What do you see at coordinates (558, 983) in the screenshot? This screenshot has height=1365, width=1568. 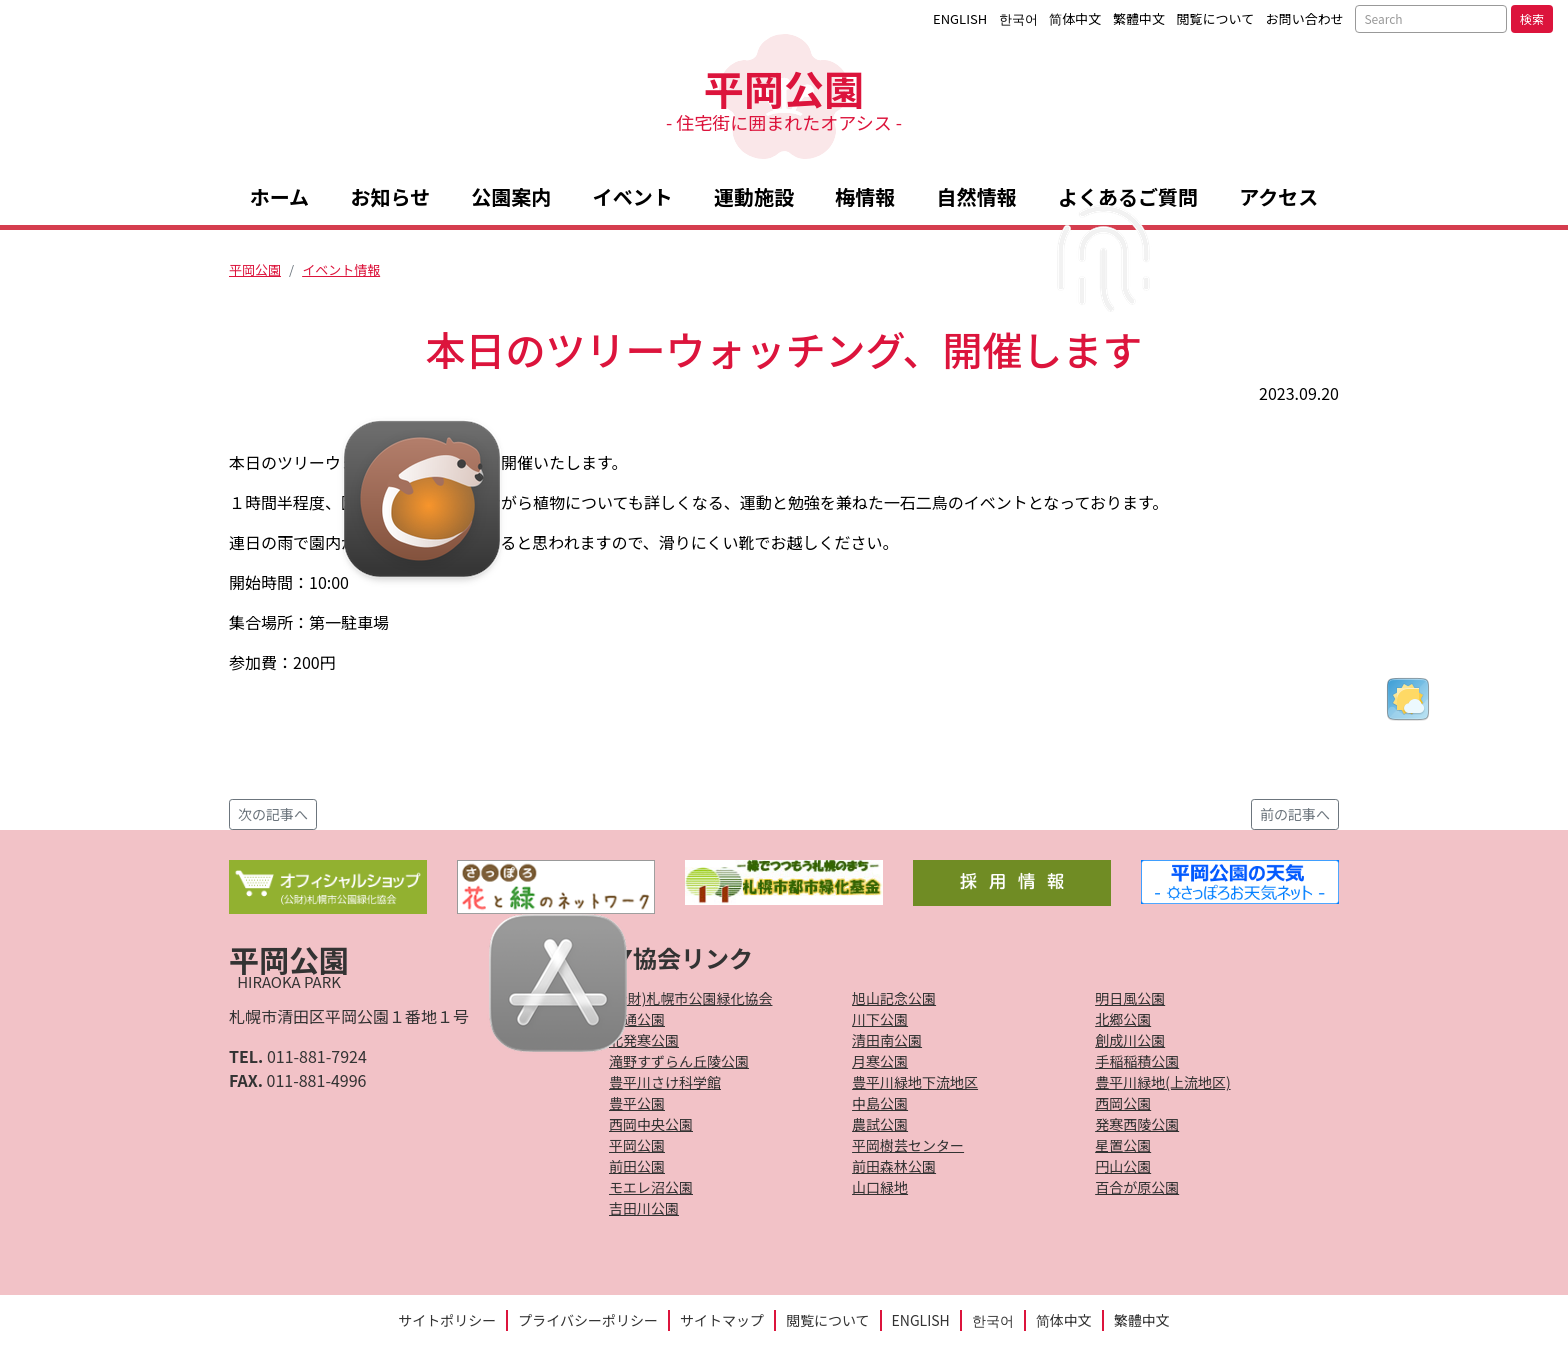 I see `open the App Store to browse and download apps` at bounding box center [558, 983].